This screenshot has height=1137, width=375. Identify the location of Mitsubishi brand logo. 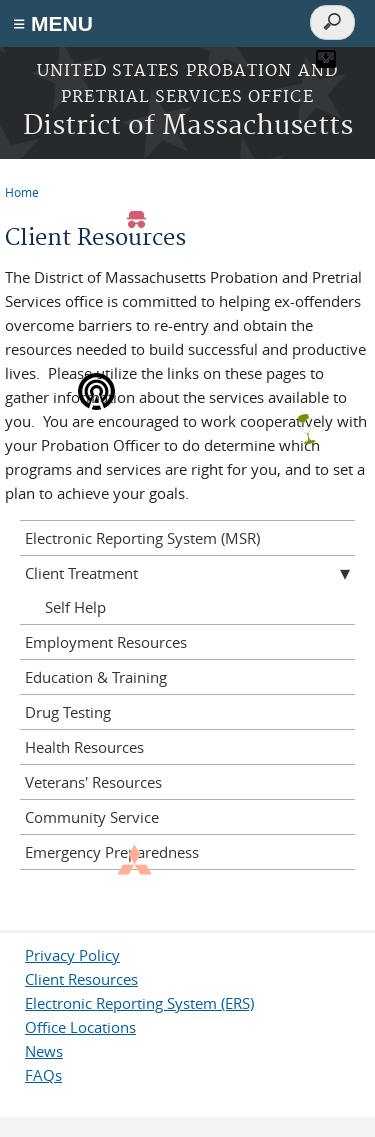
(134, 859).